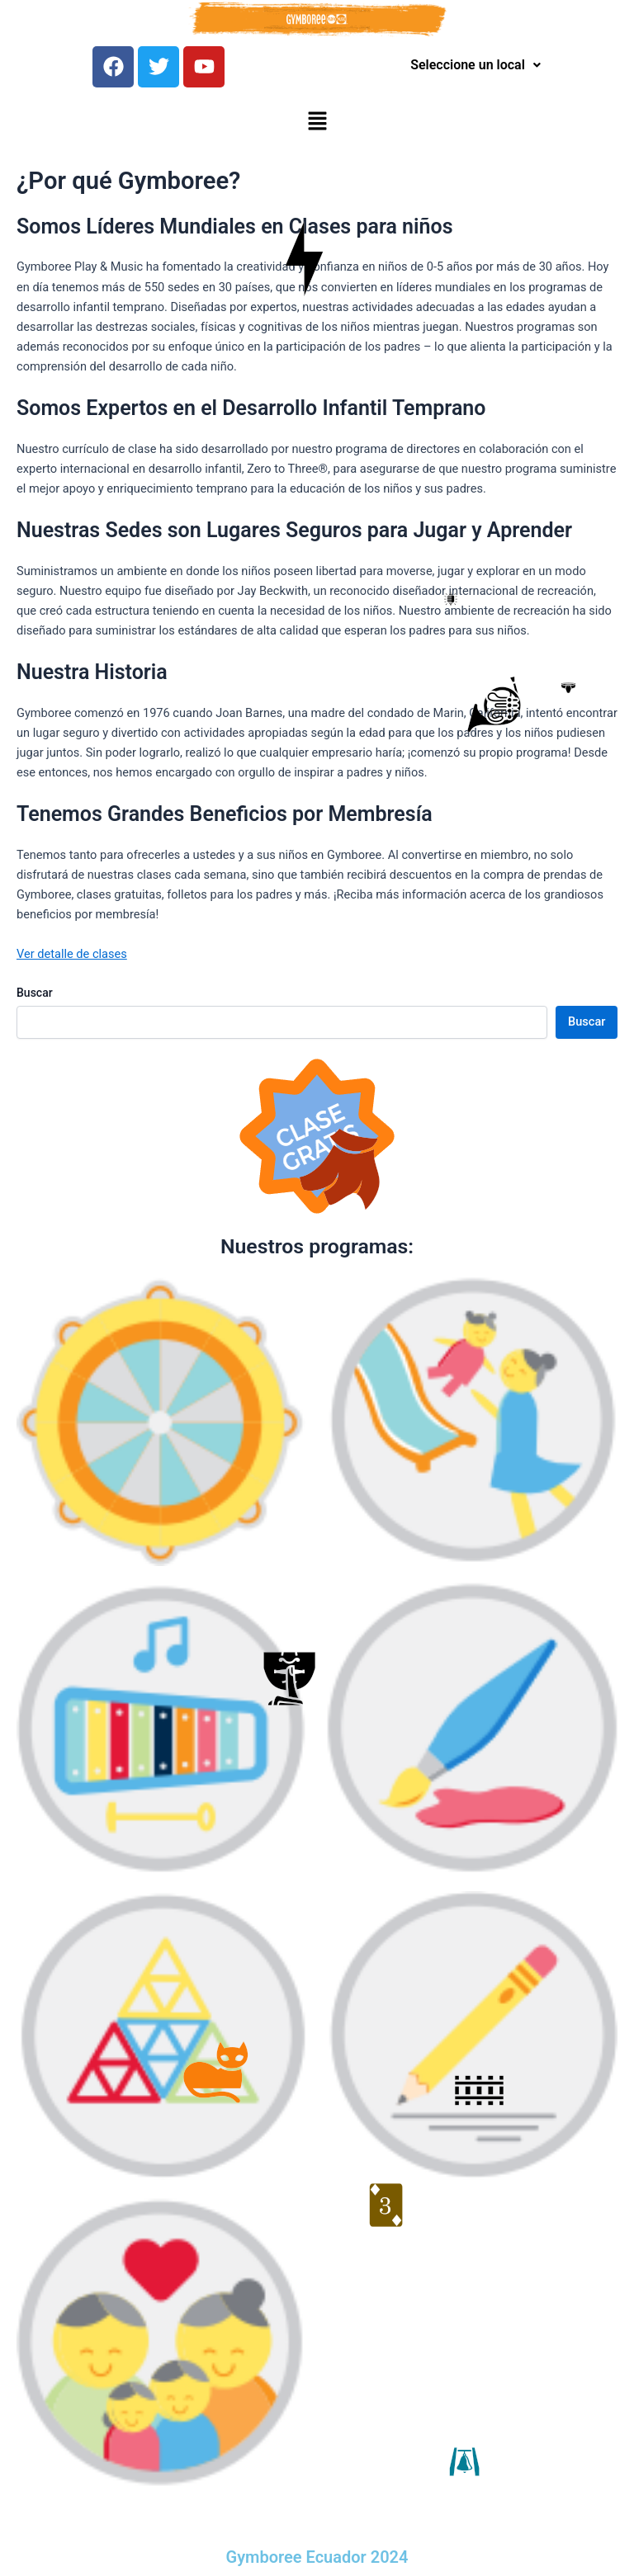  Describe the element at coordinates (304, 258) in the screenshot. I see `indicates electric or battery power` at that location.